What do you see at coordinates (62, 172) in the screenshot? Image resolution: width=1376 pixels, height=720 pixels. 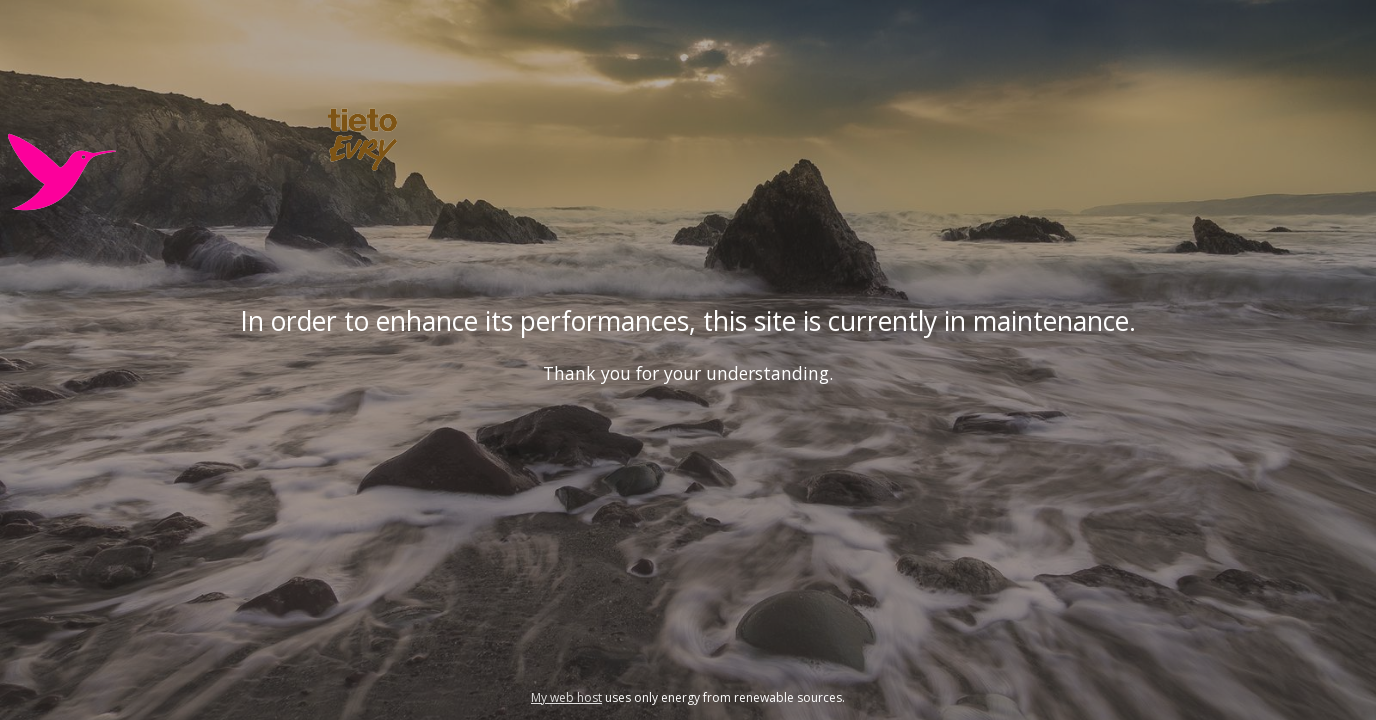 I see `fluent bit logo - open-source log processor and forwarder` at bounding box center [62, 172].